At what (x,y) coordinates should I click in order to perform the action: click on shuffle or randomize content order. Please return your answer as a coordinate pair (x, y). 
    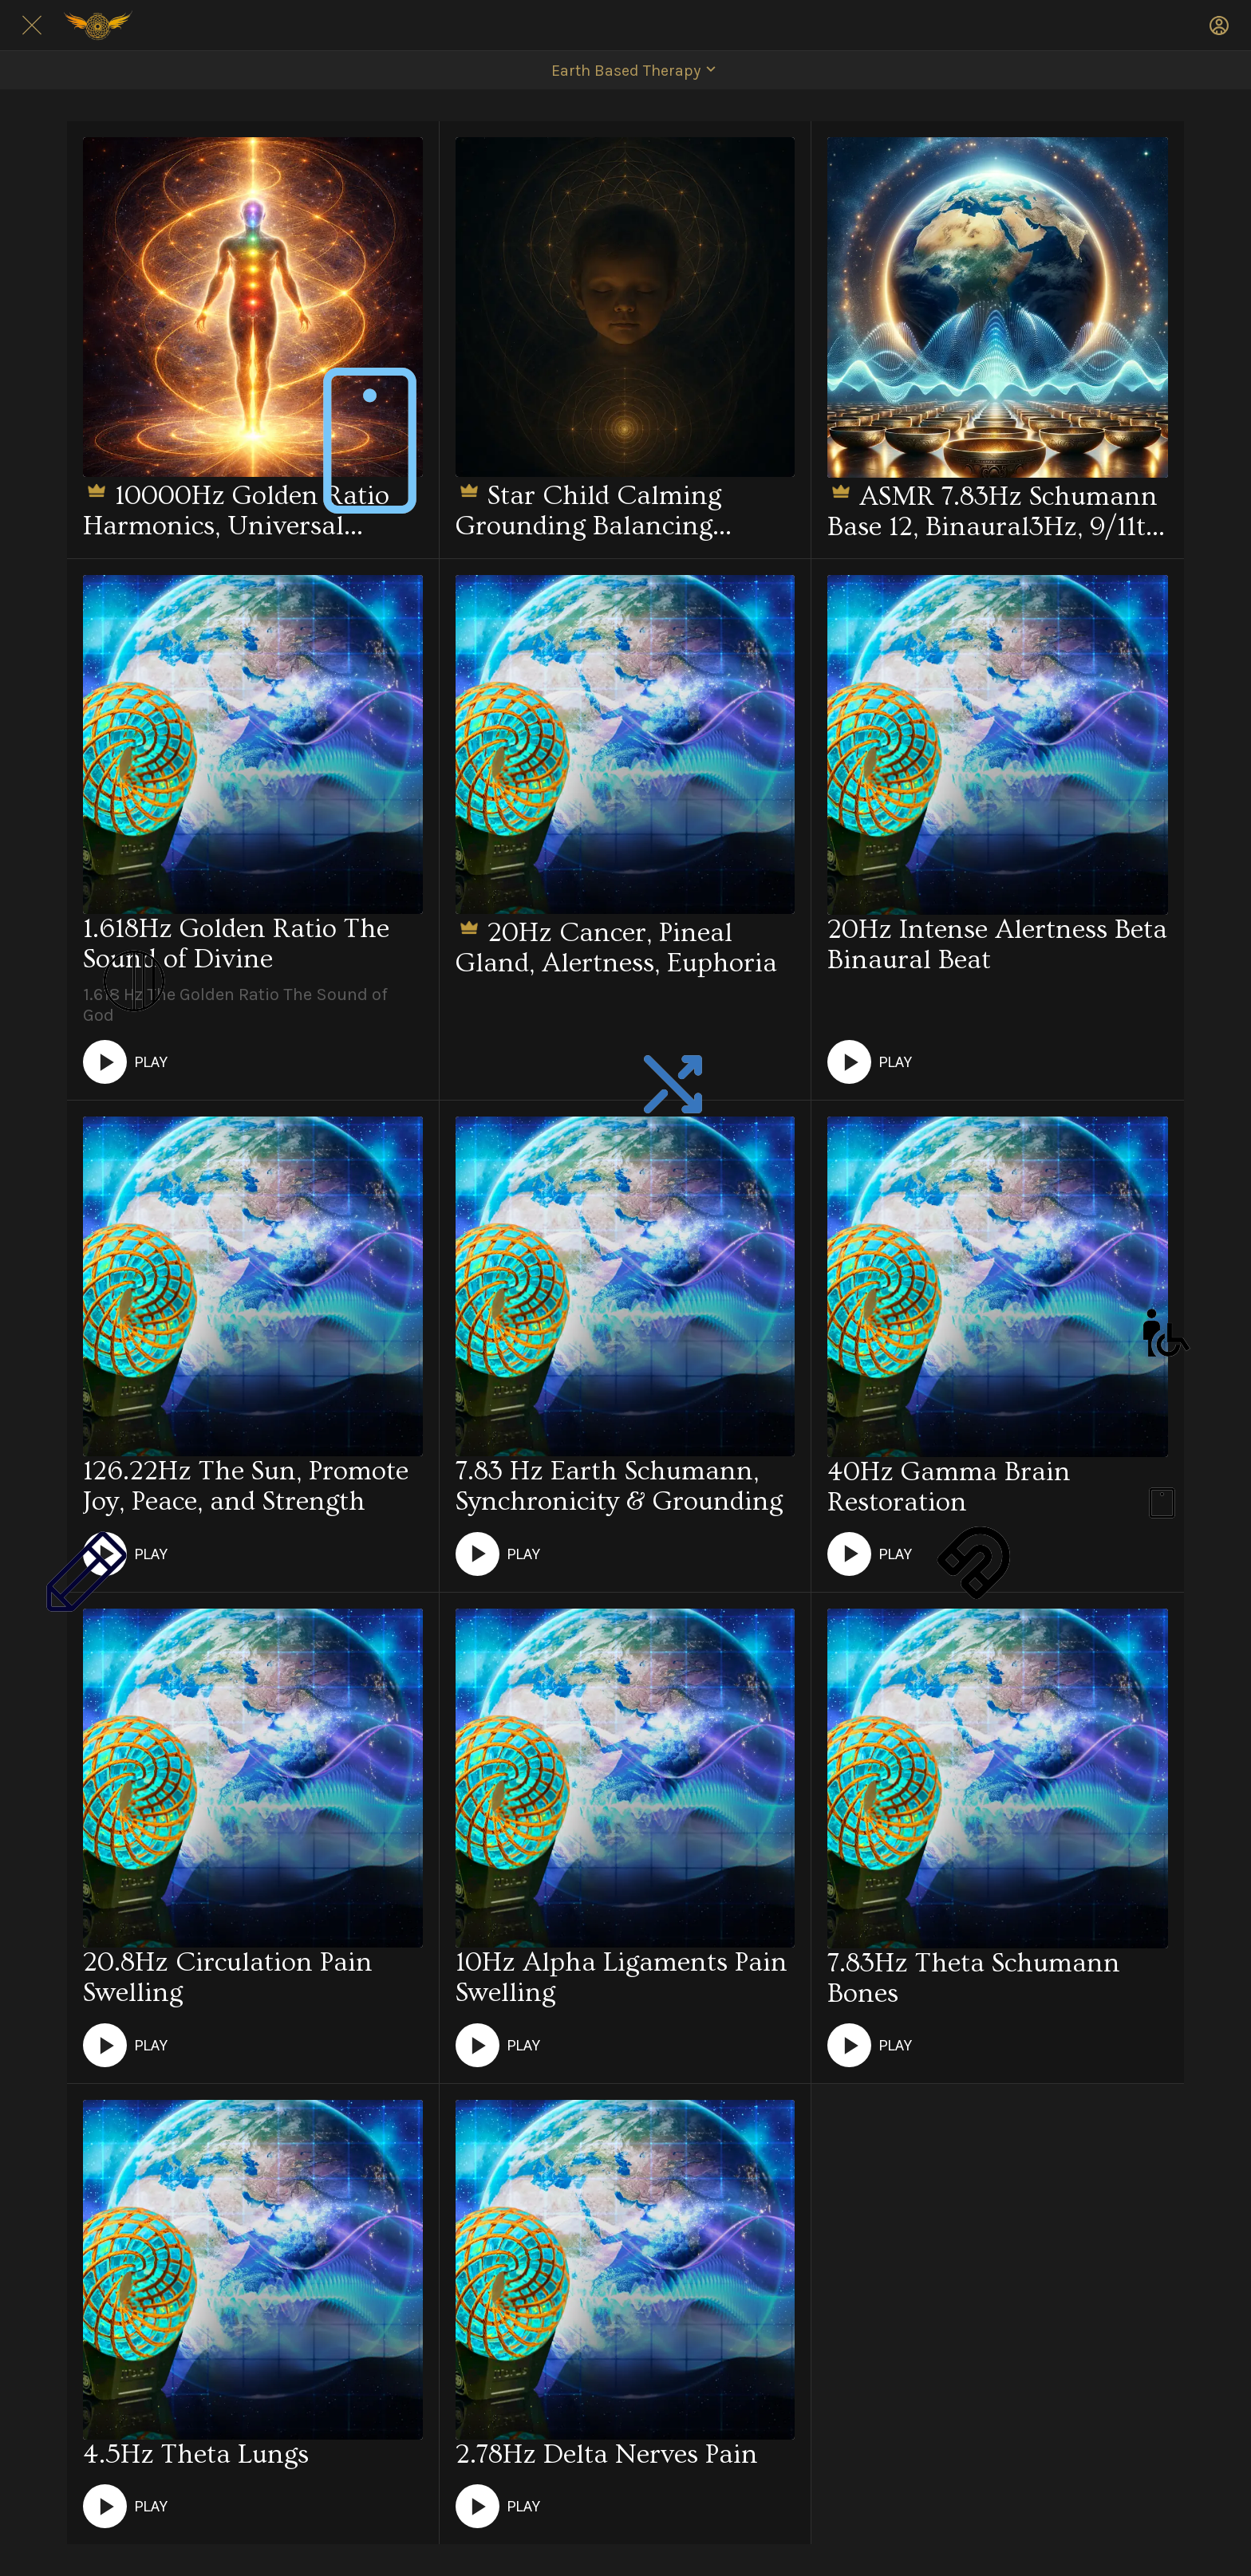
    Looking at the image, I should click on (673, 1084).